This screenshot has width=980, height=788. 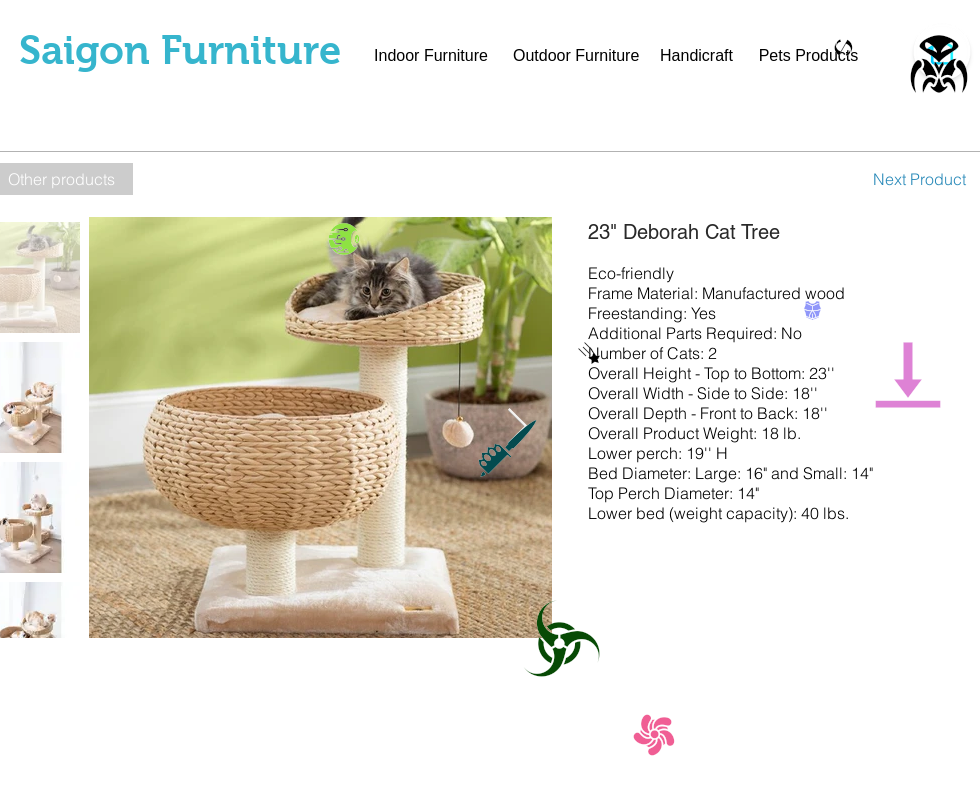 I want to click on indicates an alien or bug-type enemy, so click(x=939, y=64).